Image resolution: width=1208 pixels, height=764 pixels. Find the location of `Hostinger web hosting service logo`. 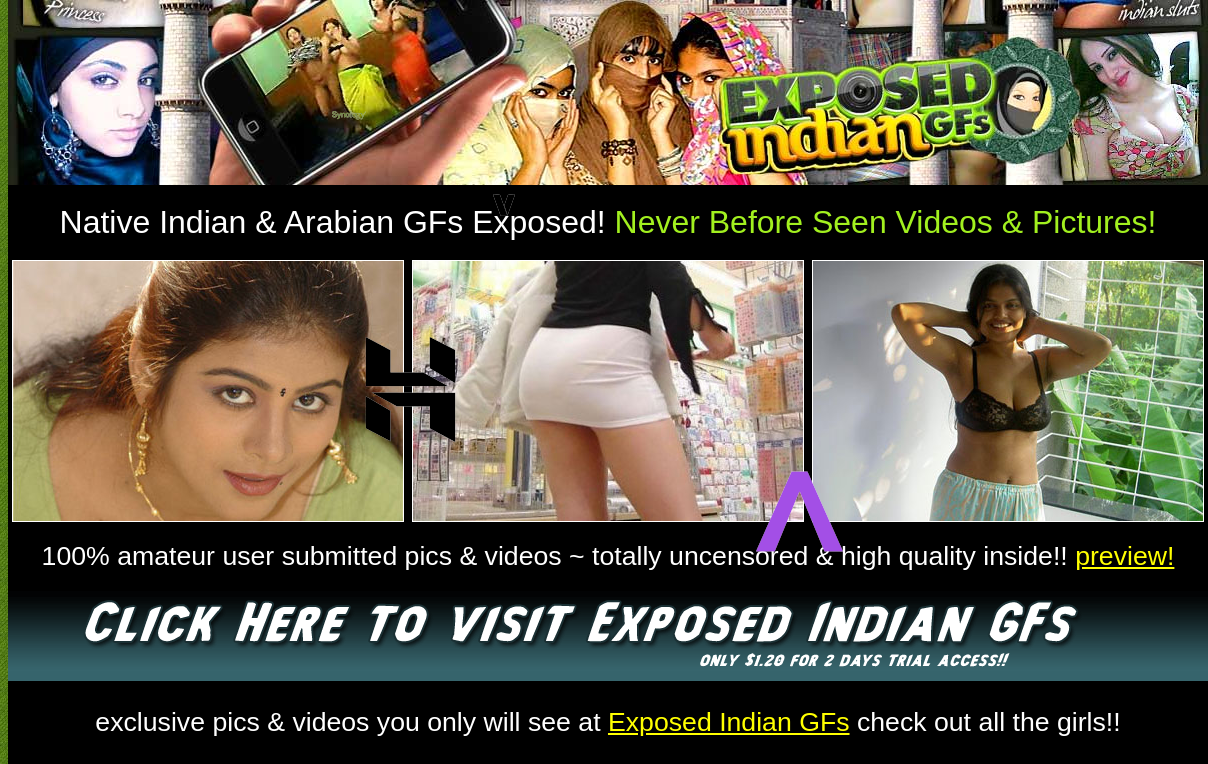

Hostinger web hosting service logo is located at coordinates (410, 389).